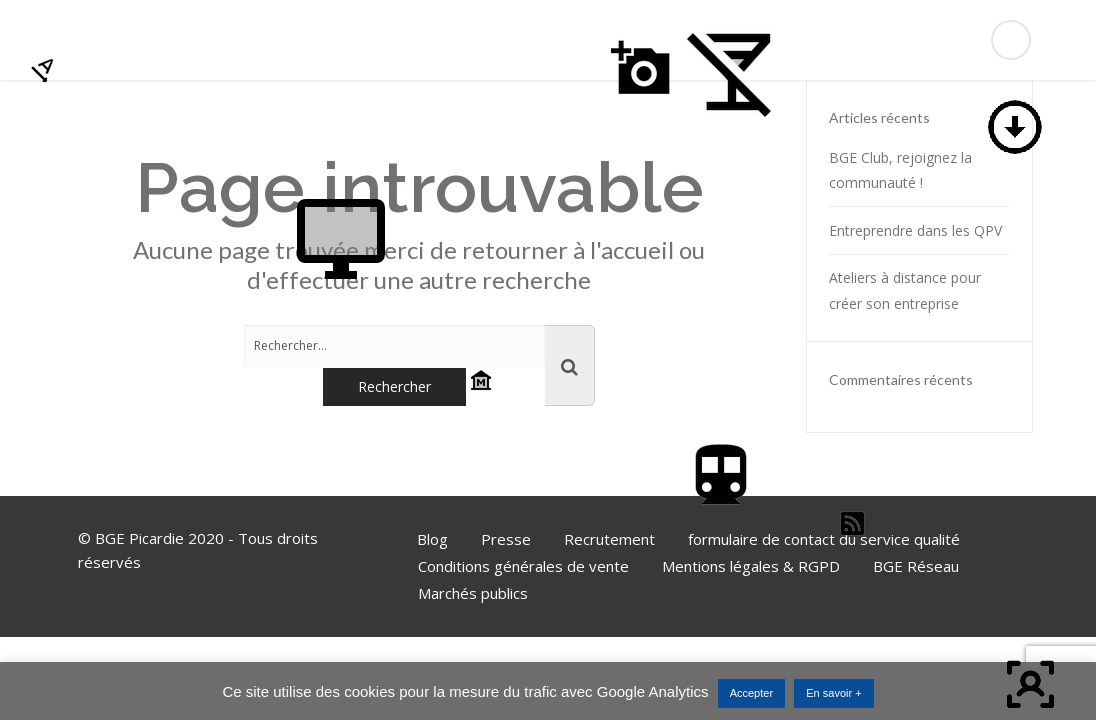 This screenshot has height=720, width=1096. What do you see at coordinates (641, 68) in the screenshot?
I see `add a new photo` at bounding box center [641, 68].